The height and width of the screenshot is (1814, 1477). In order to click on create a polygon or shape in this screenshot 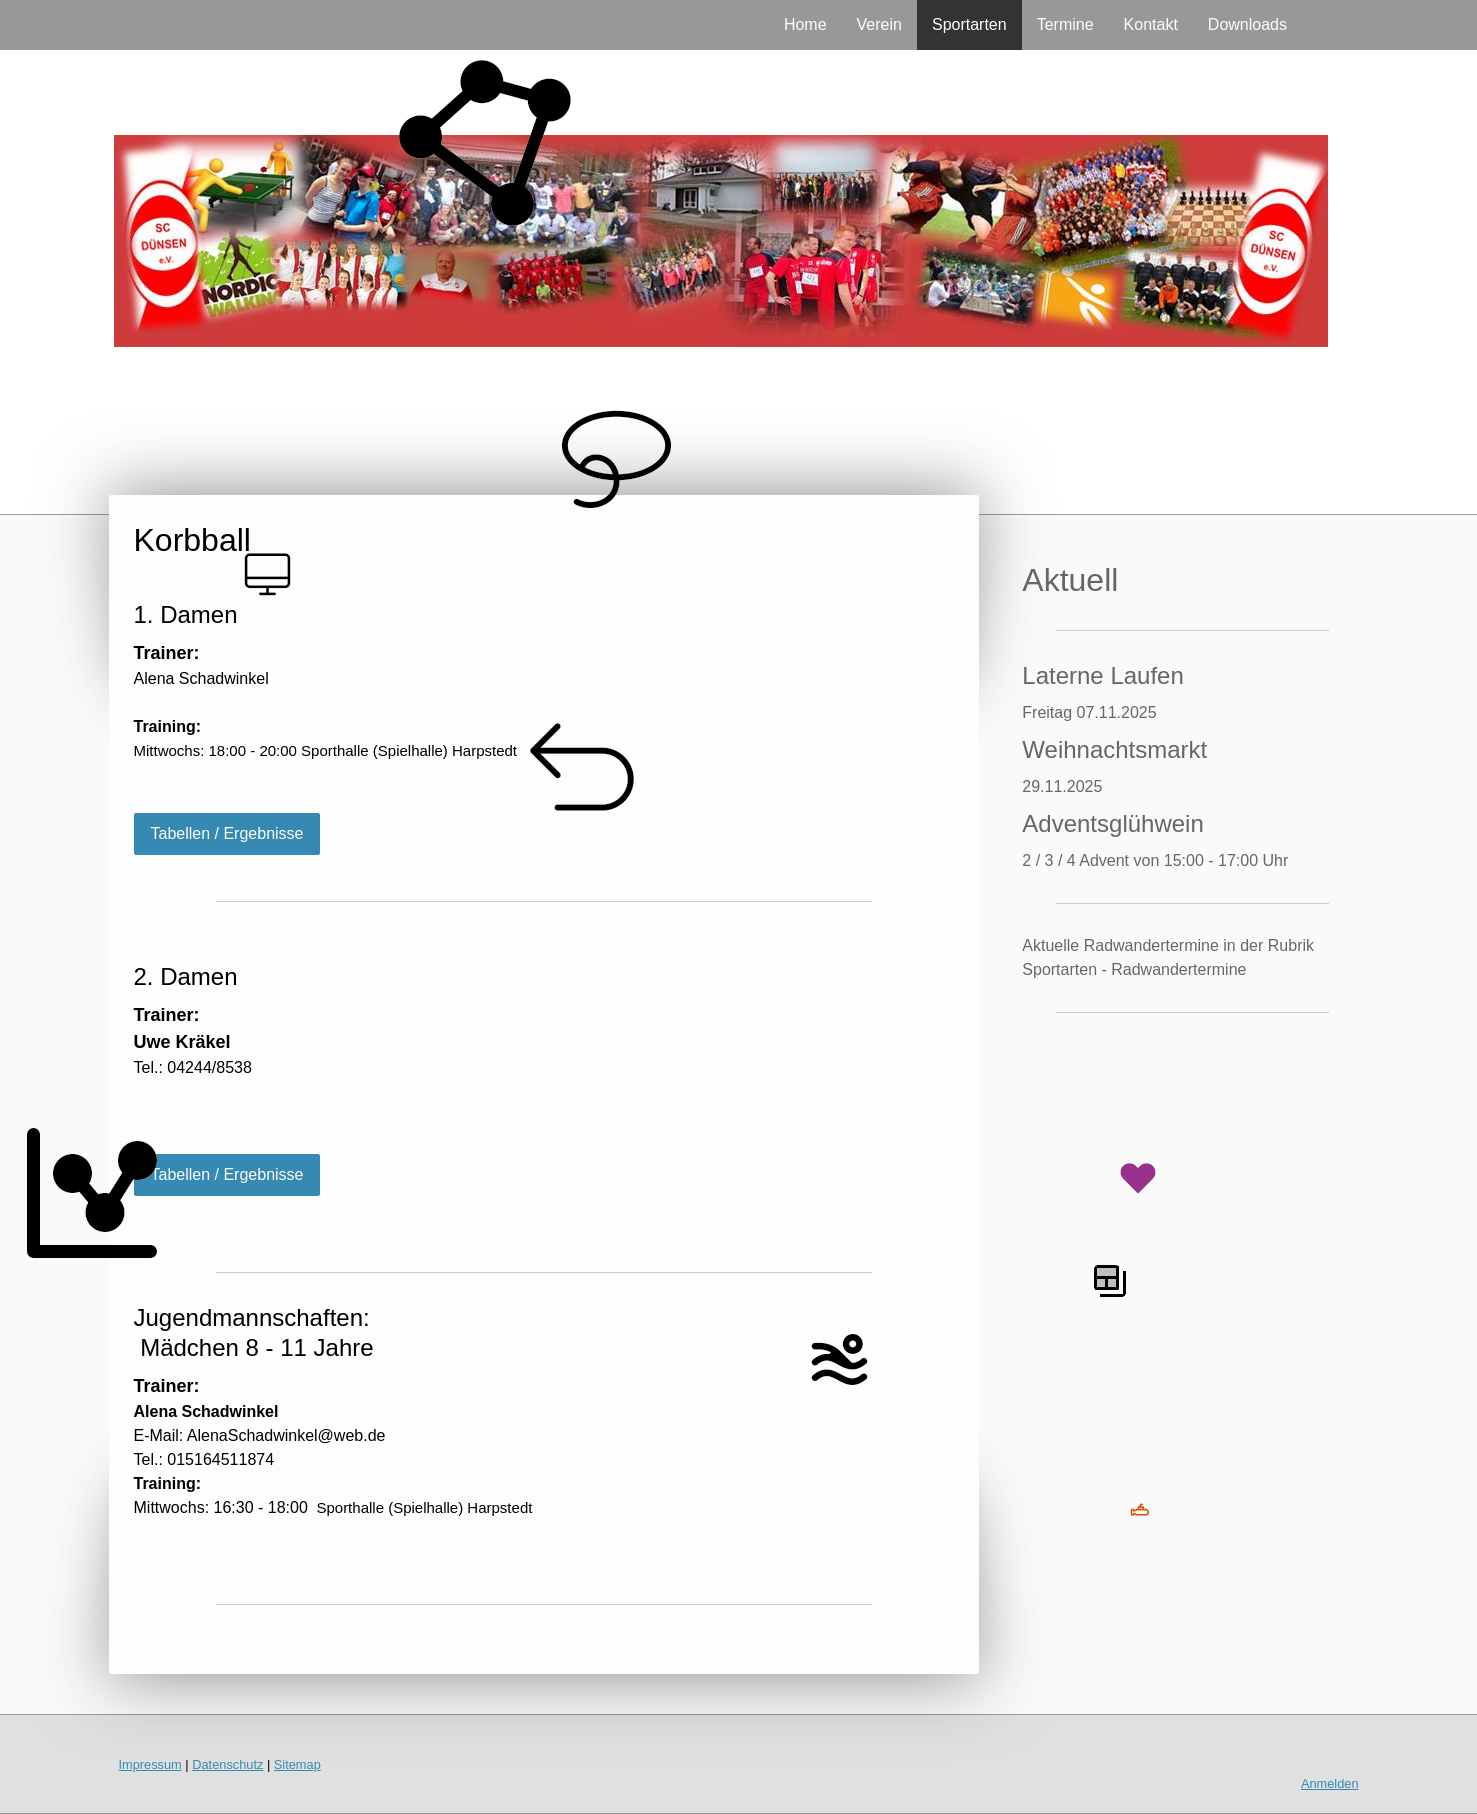, I will do `click(488, 143)`.